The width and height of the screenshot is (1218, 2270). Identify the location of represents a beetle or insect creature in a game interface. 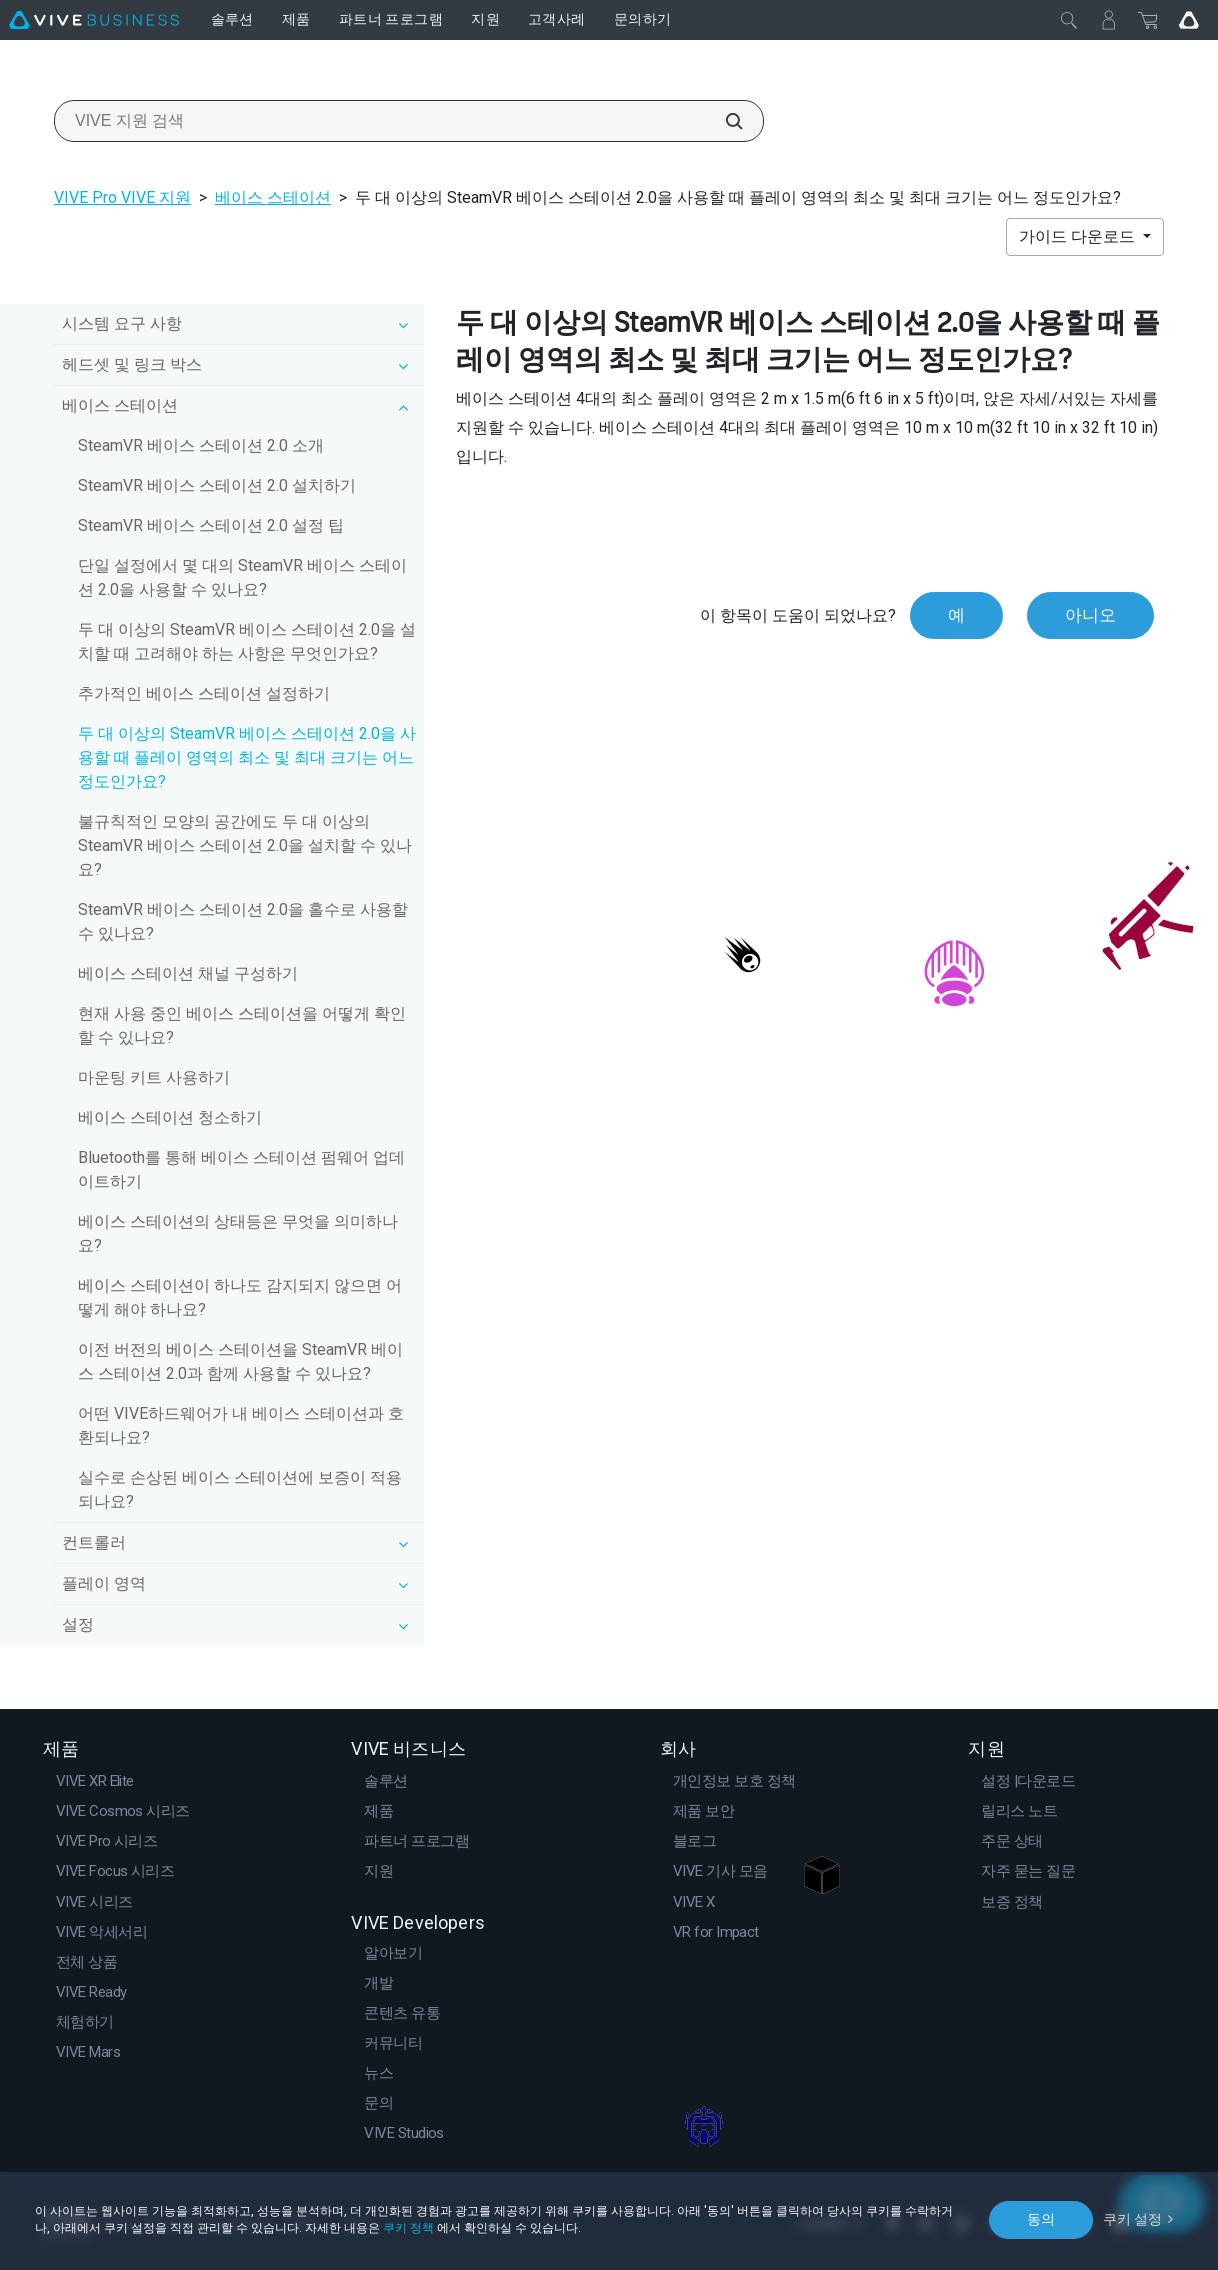
(954, 974).